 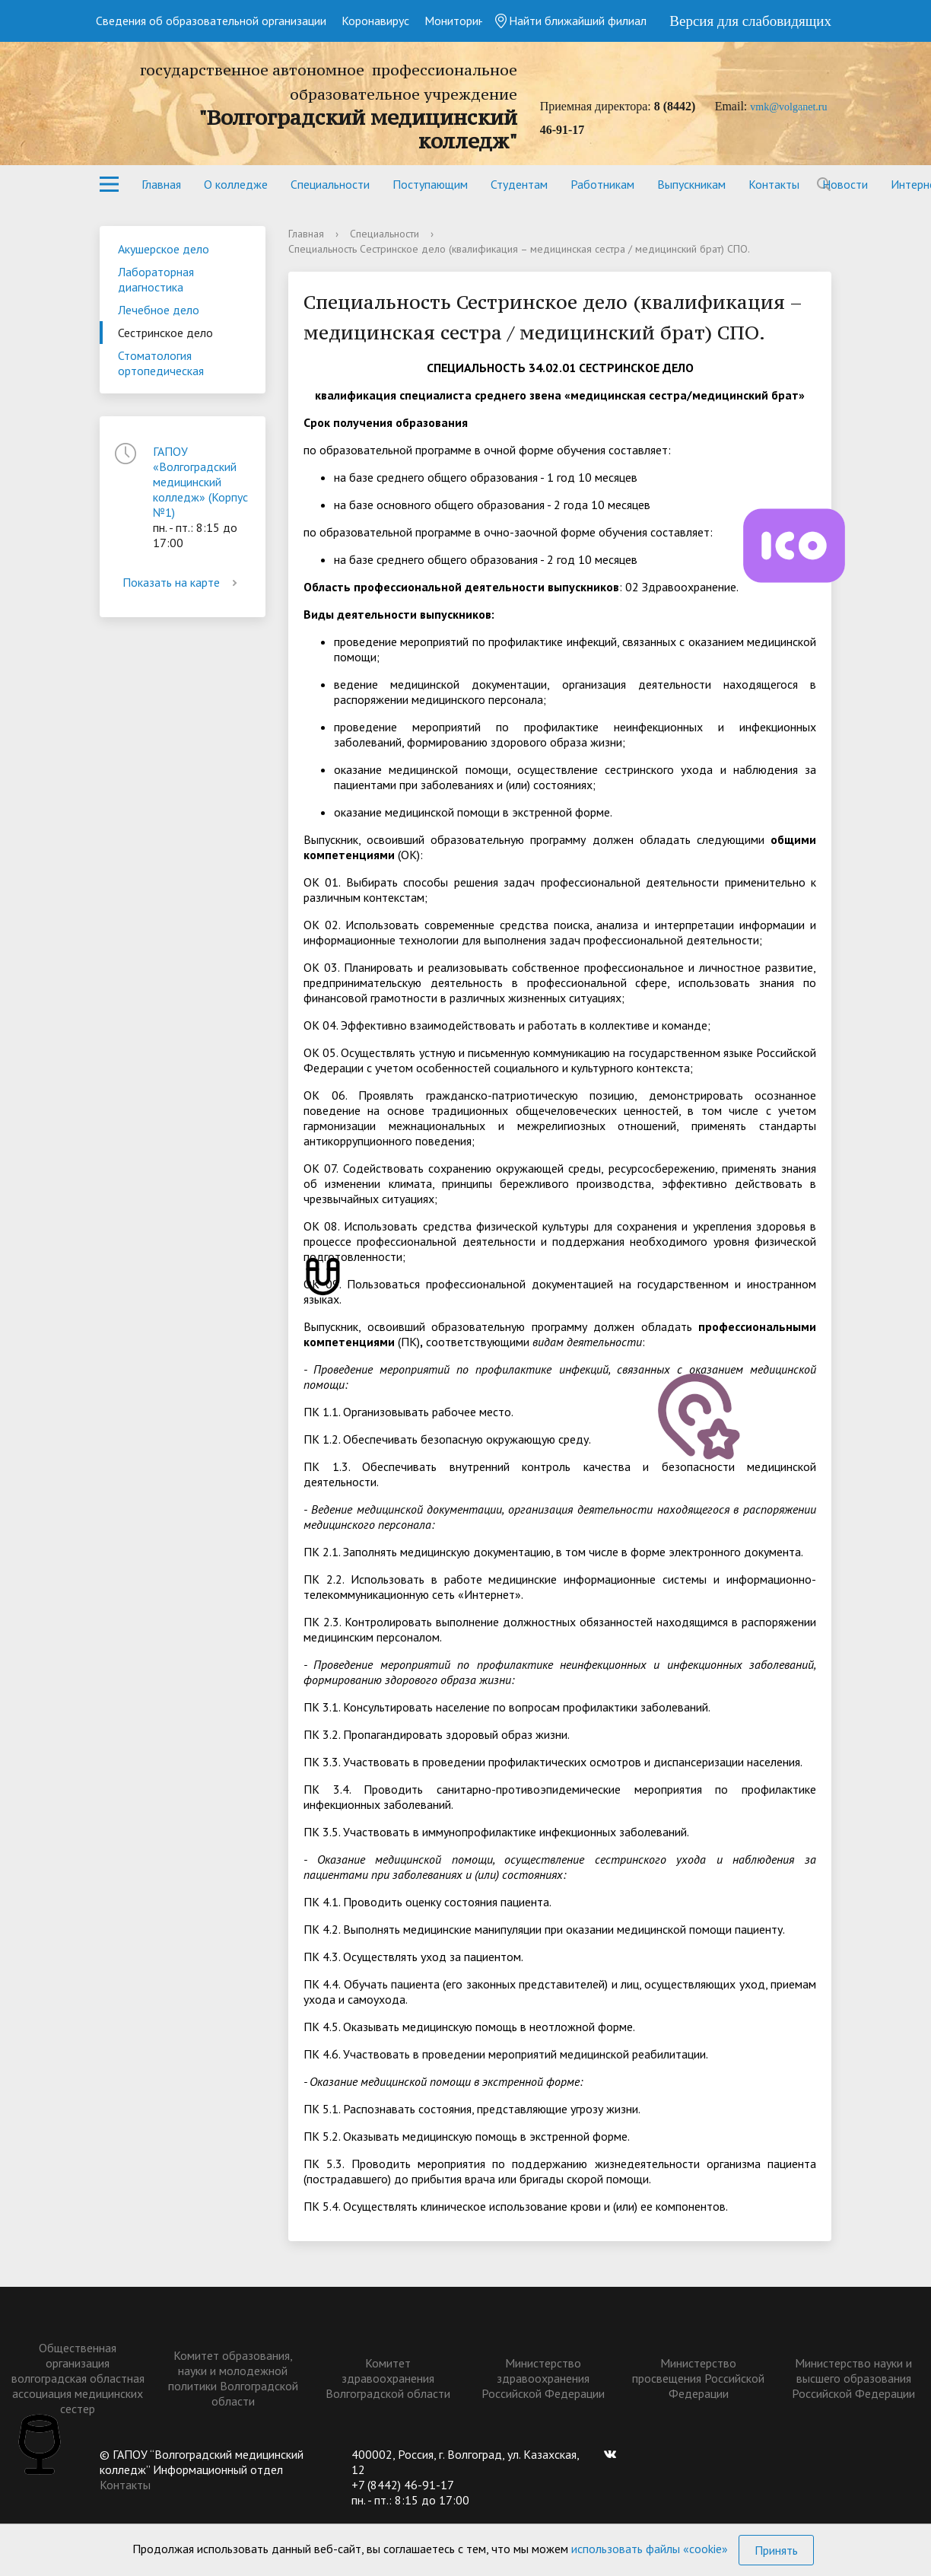 I want to click on website favicon or browser tab icon, so click(x=794, y=546).